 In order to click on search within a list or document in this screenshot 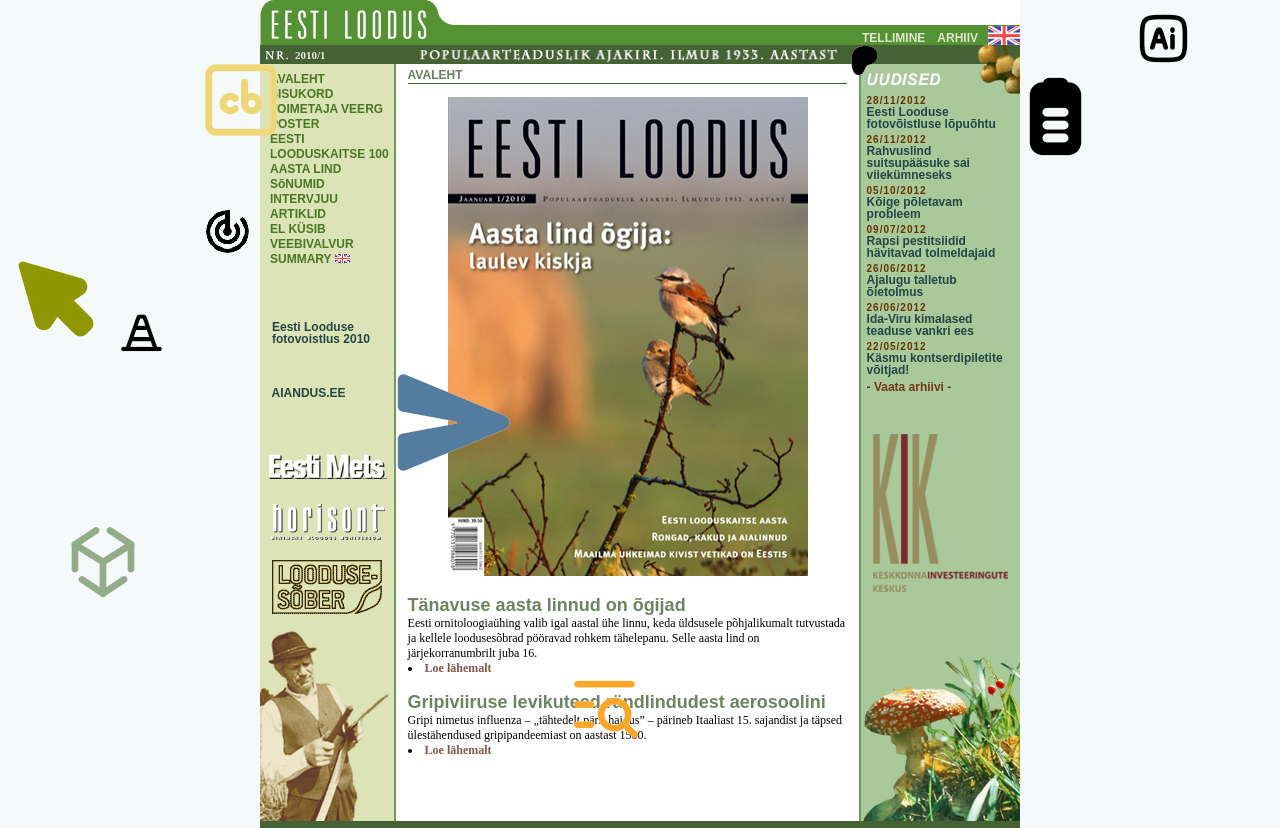, I will do `click(604, 704)`.